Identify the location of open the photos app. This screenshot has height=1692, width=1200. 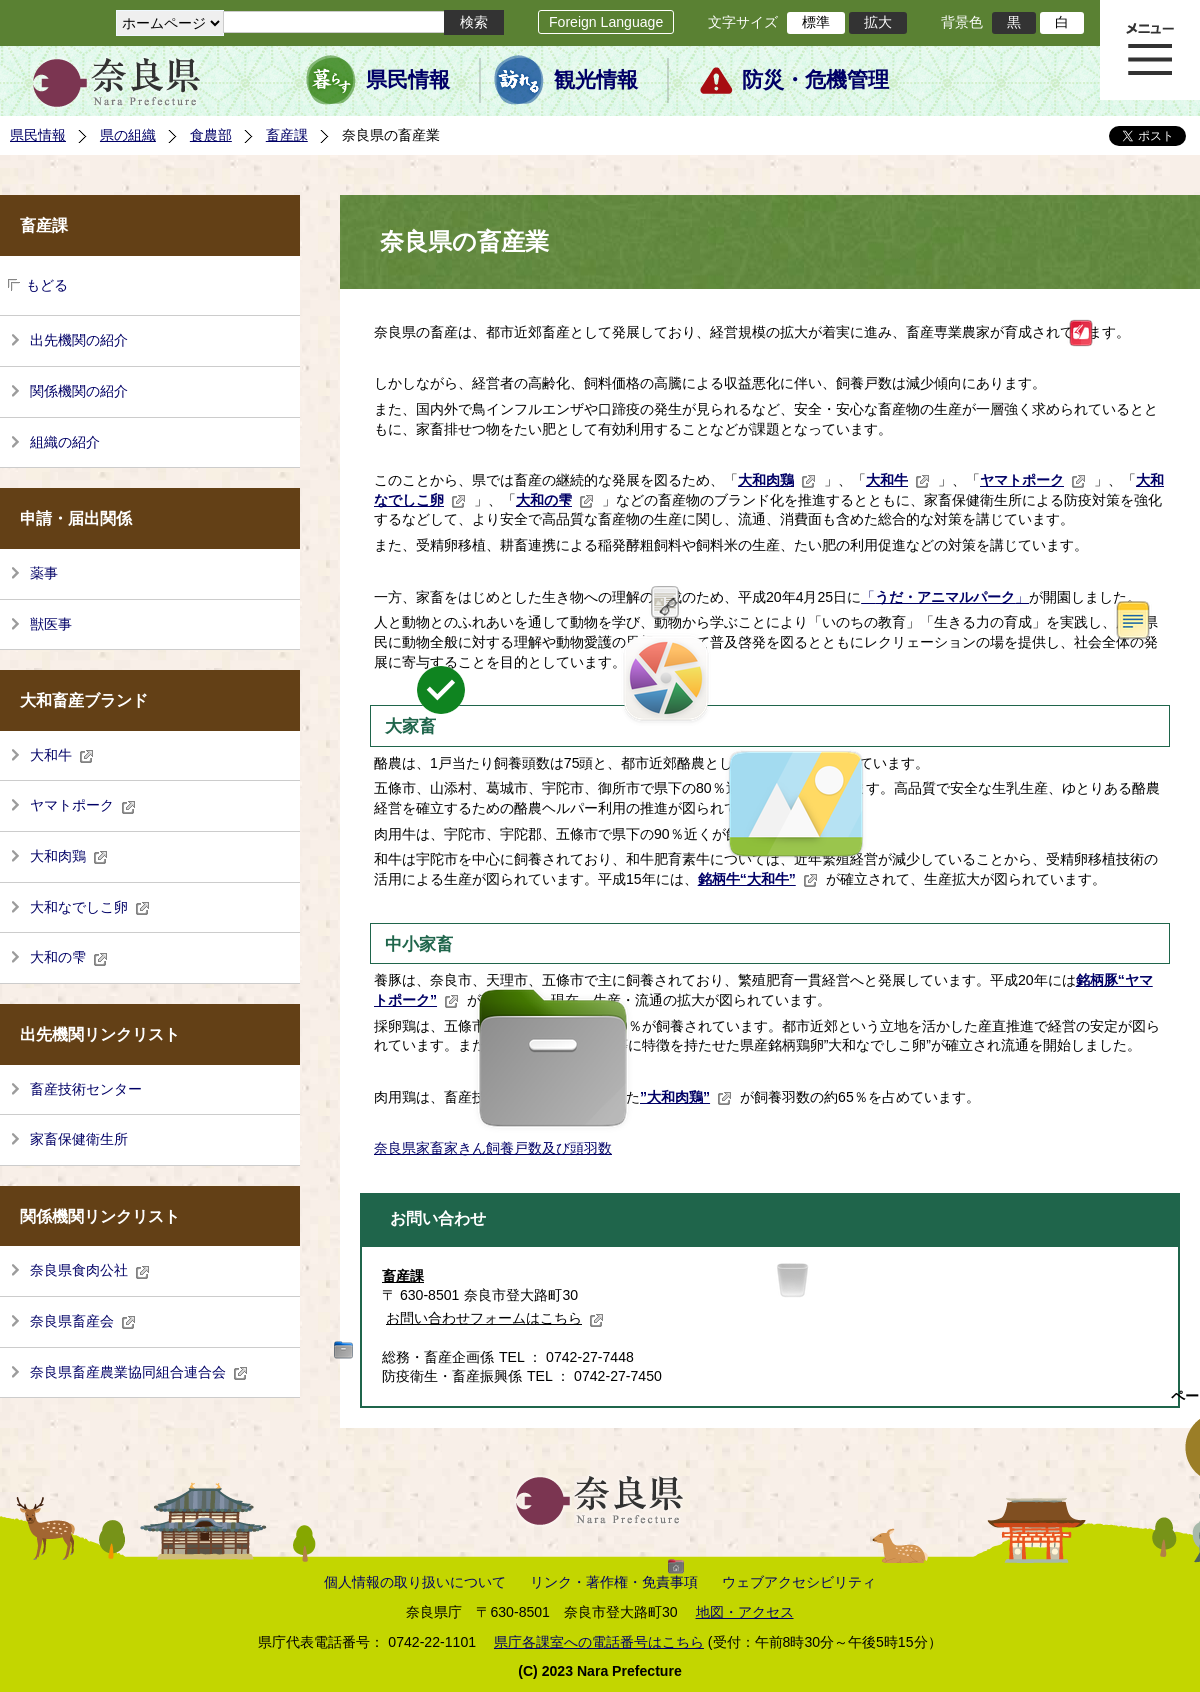
(796, 804).